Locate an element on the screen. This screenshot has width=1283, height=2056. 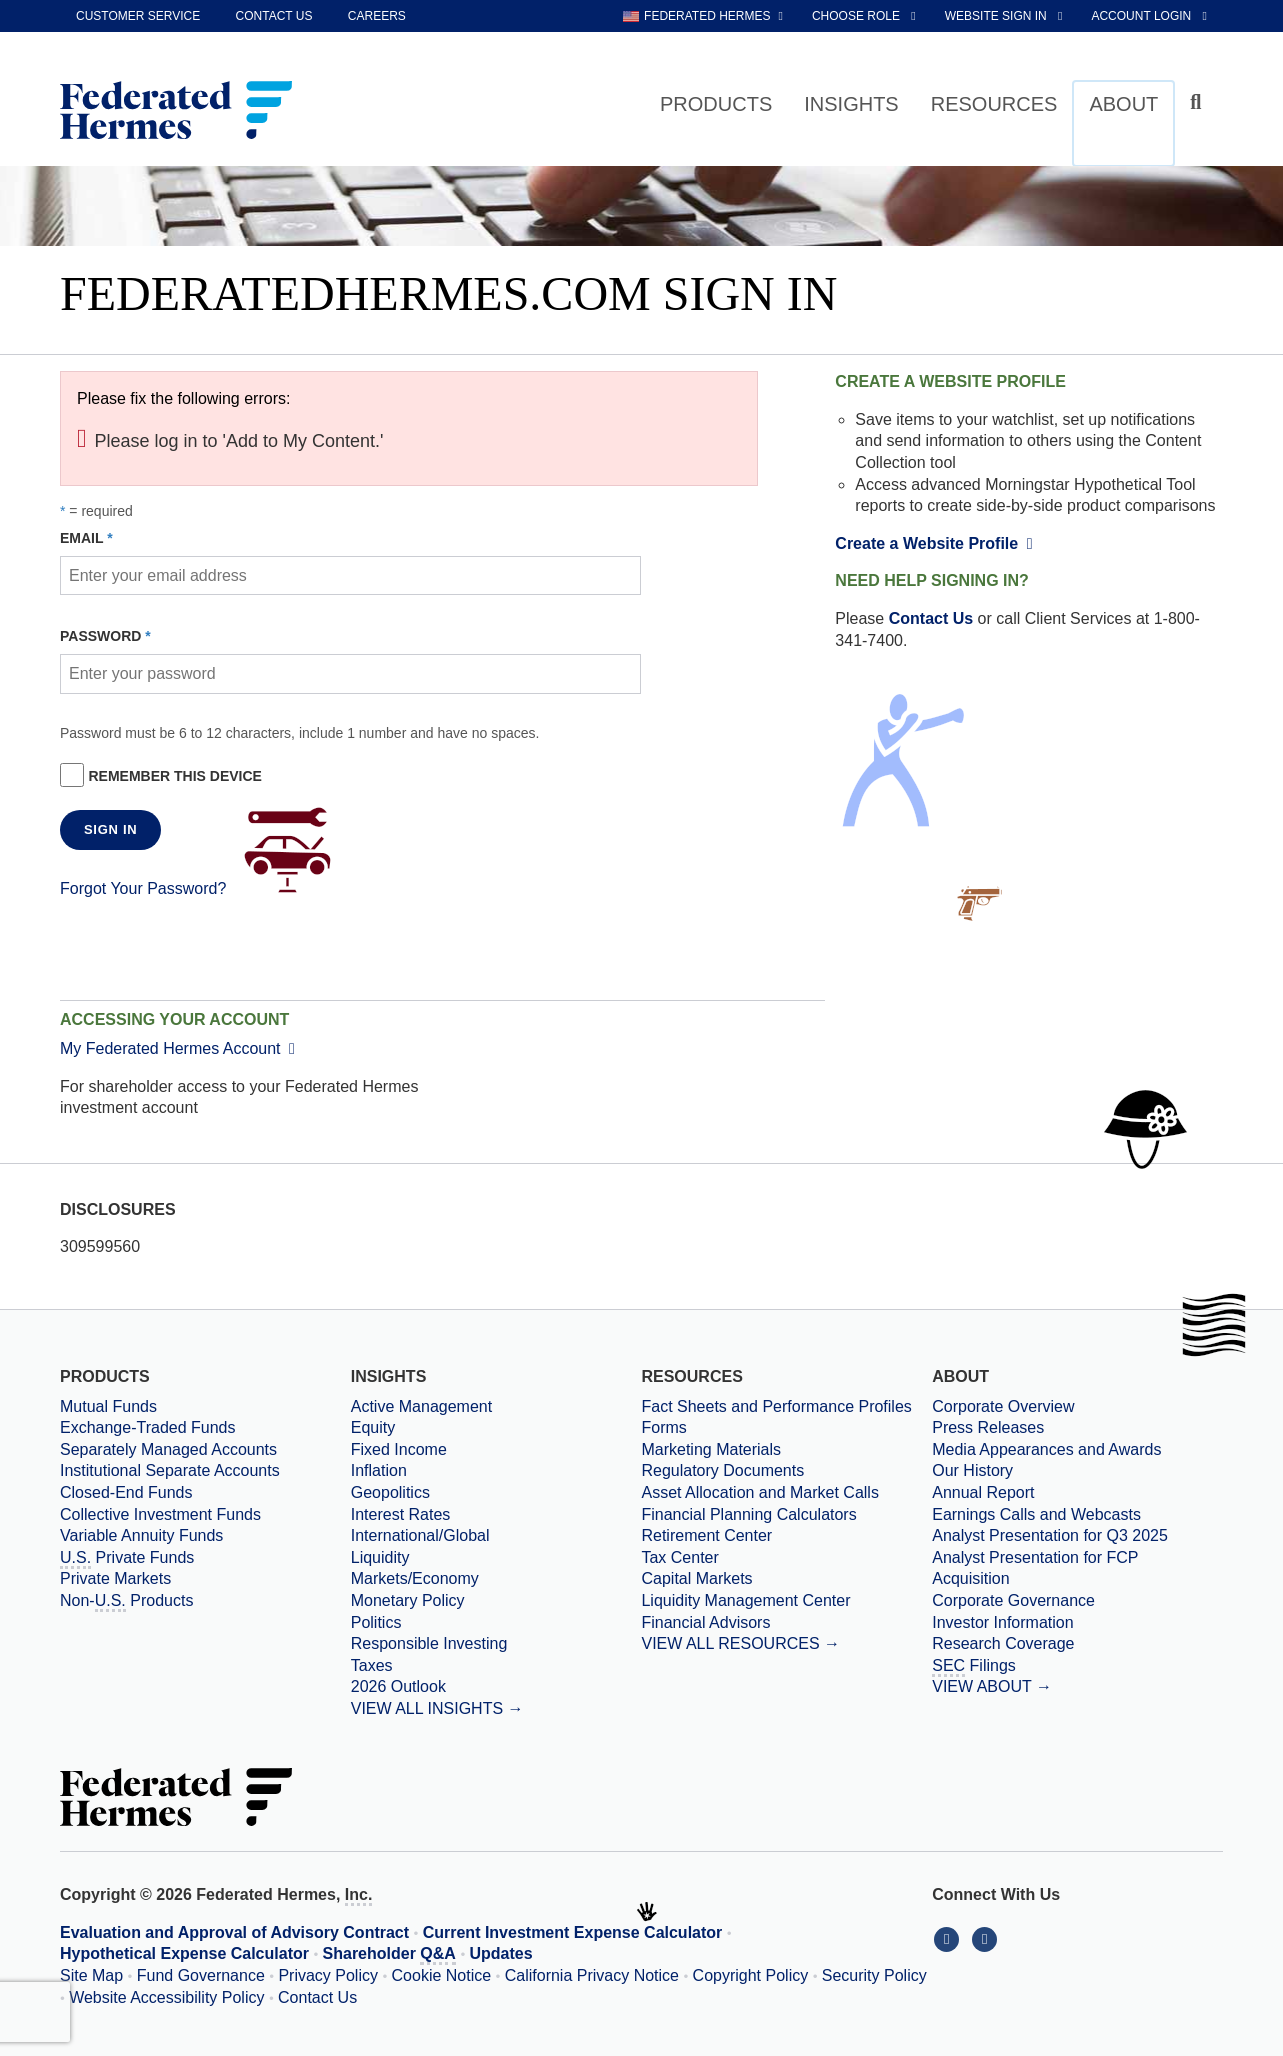
activate magic or special ability is located at coordinates (647, 1912).